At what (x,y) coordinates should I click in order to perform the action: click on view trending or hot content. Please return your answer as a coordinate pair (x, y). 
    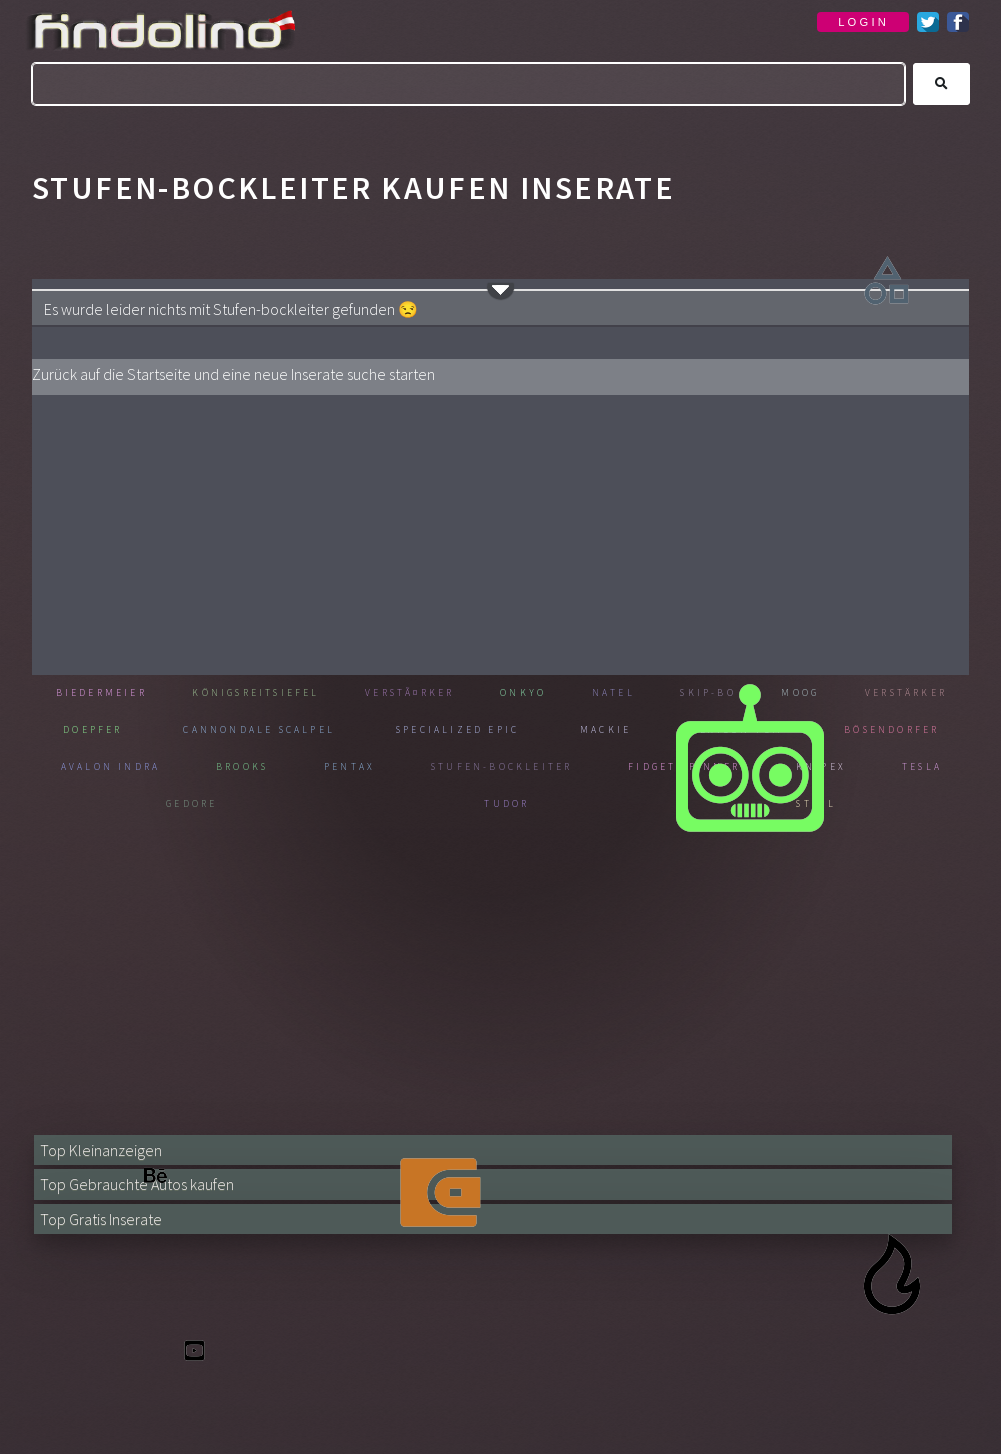
    Looking at the image, I should click on (892, 1273).